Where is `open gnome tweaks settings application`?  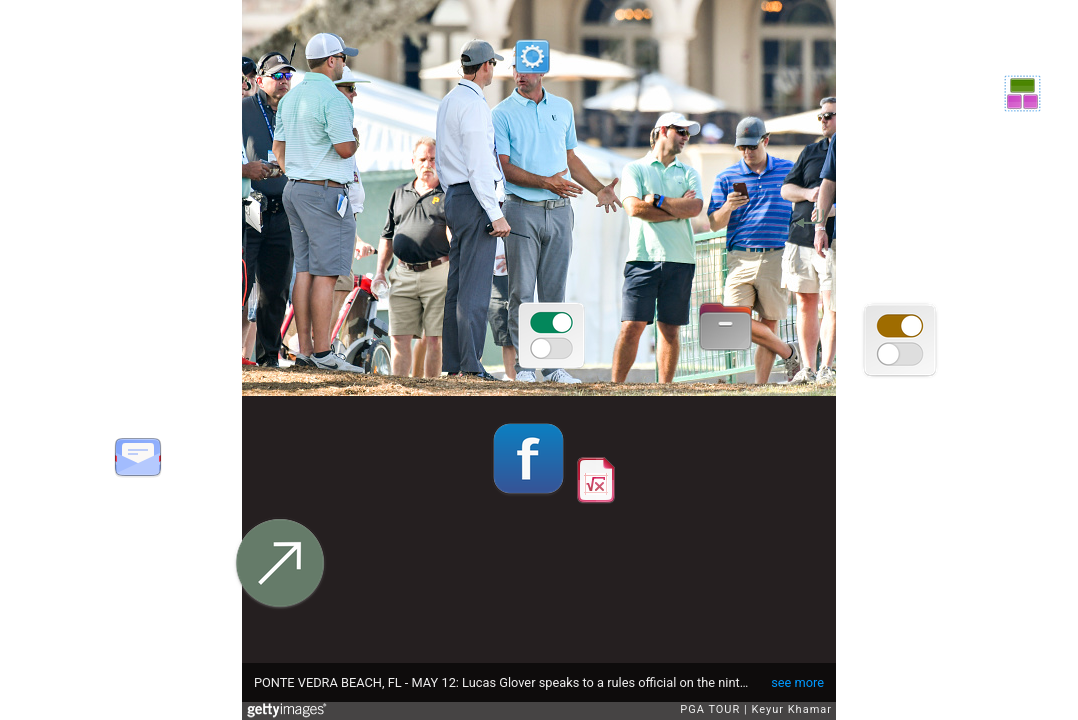 open gnome tweaks settings application is located at coordinates (551, 335).